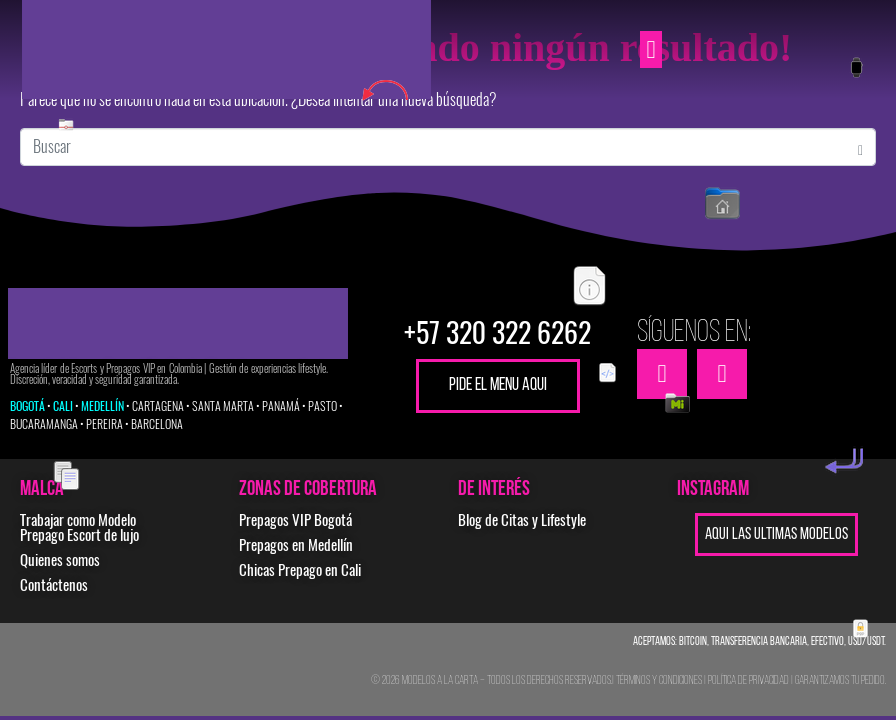 The height and width of the screenshot is (720, 896). What do you see at coordinates (677, 403) in the screenshot?
I see `open misskey files folder` at bounding box center [677, 403].